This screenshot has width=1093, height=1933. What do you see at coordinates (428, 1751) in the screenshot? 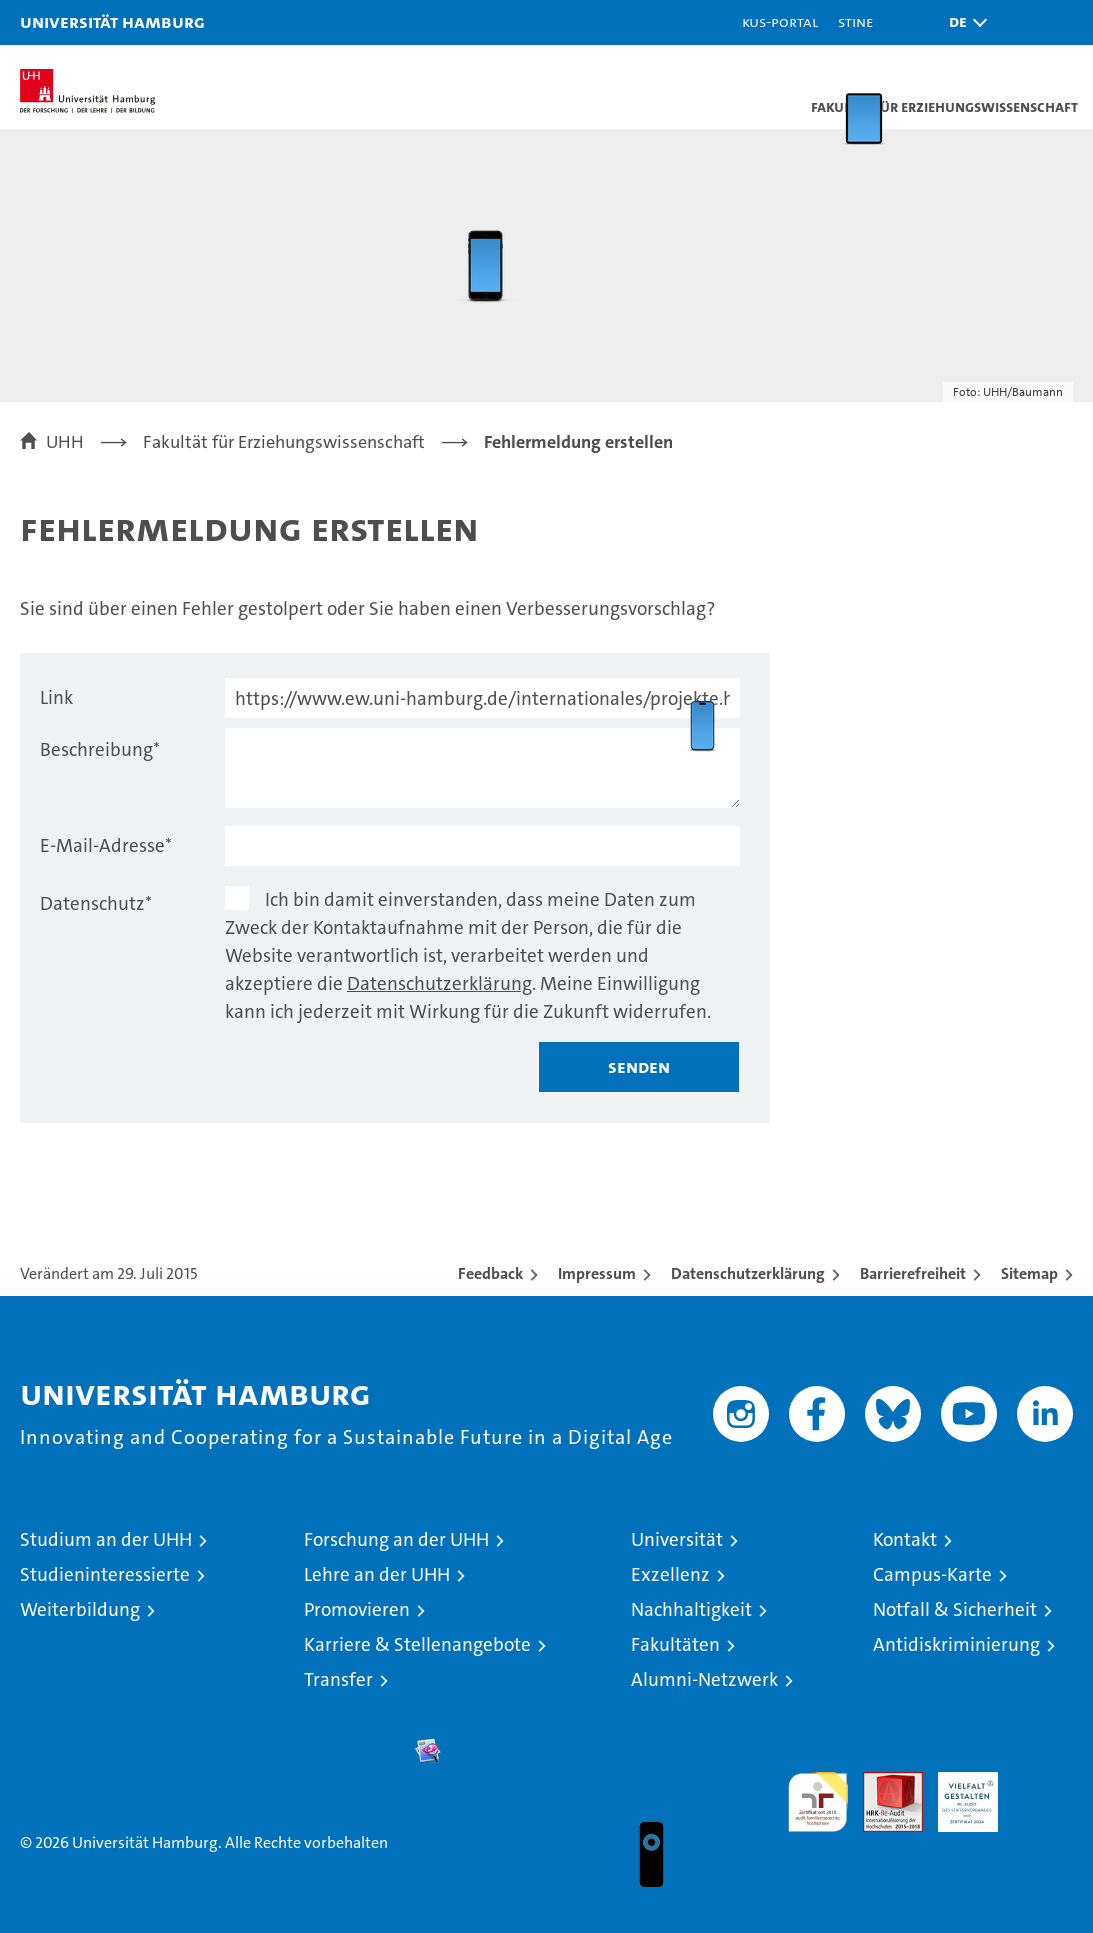
I see `test or preview quick look functionality` at bounding box center [428, 1751].